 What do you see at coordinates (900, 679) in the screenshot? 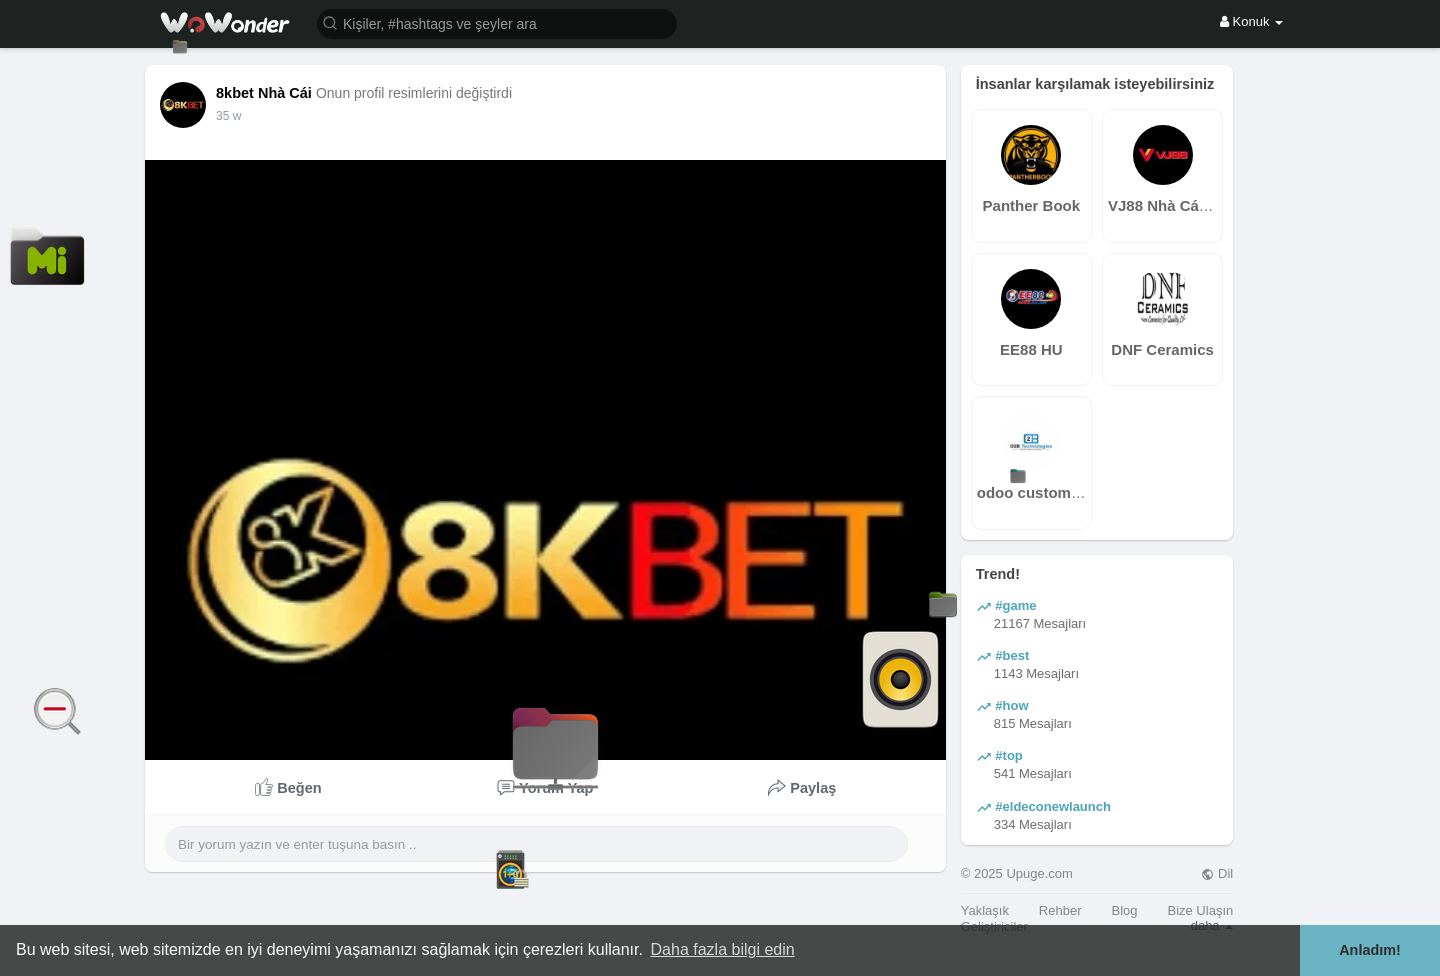
I see `access system sound settings` at bounding box center [900, 679].